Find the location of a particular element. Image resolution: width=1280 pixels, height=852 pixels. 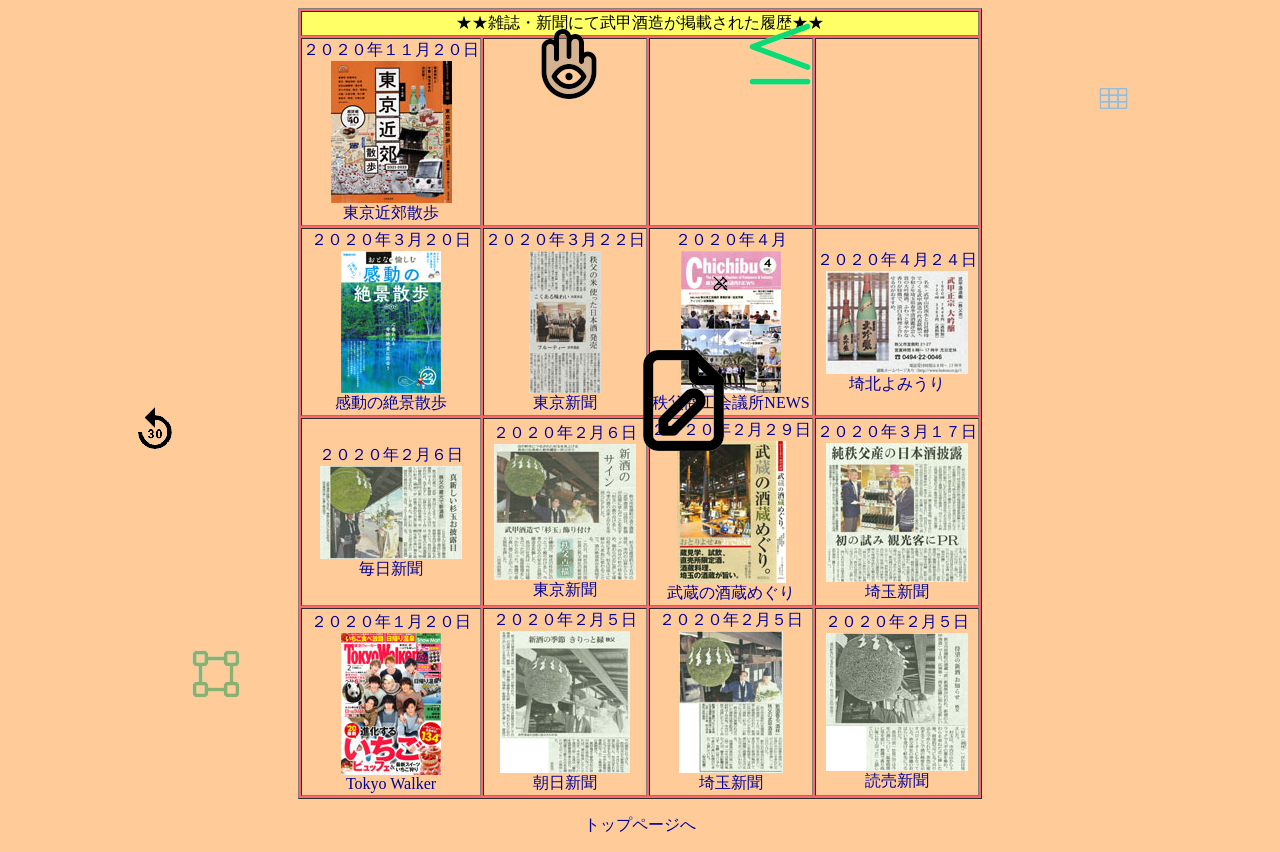

enable palm recognition or hand-based biometric authentication is located at coordinates (569, 64).